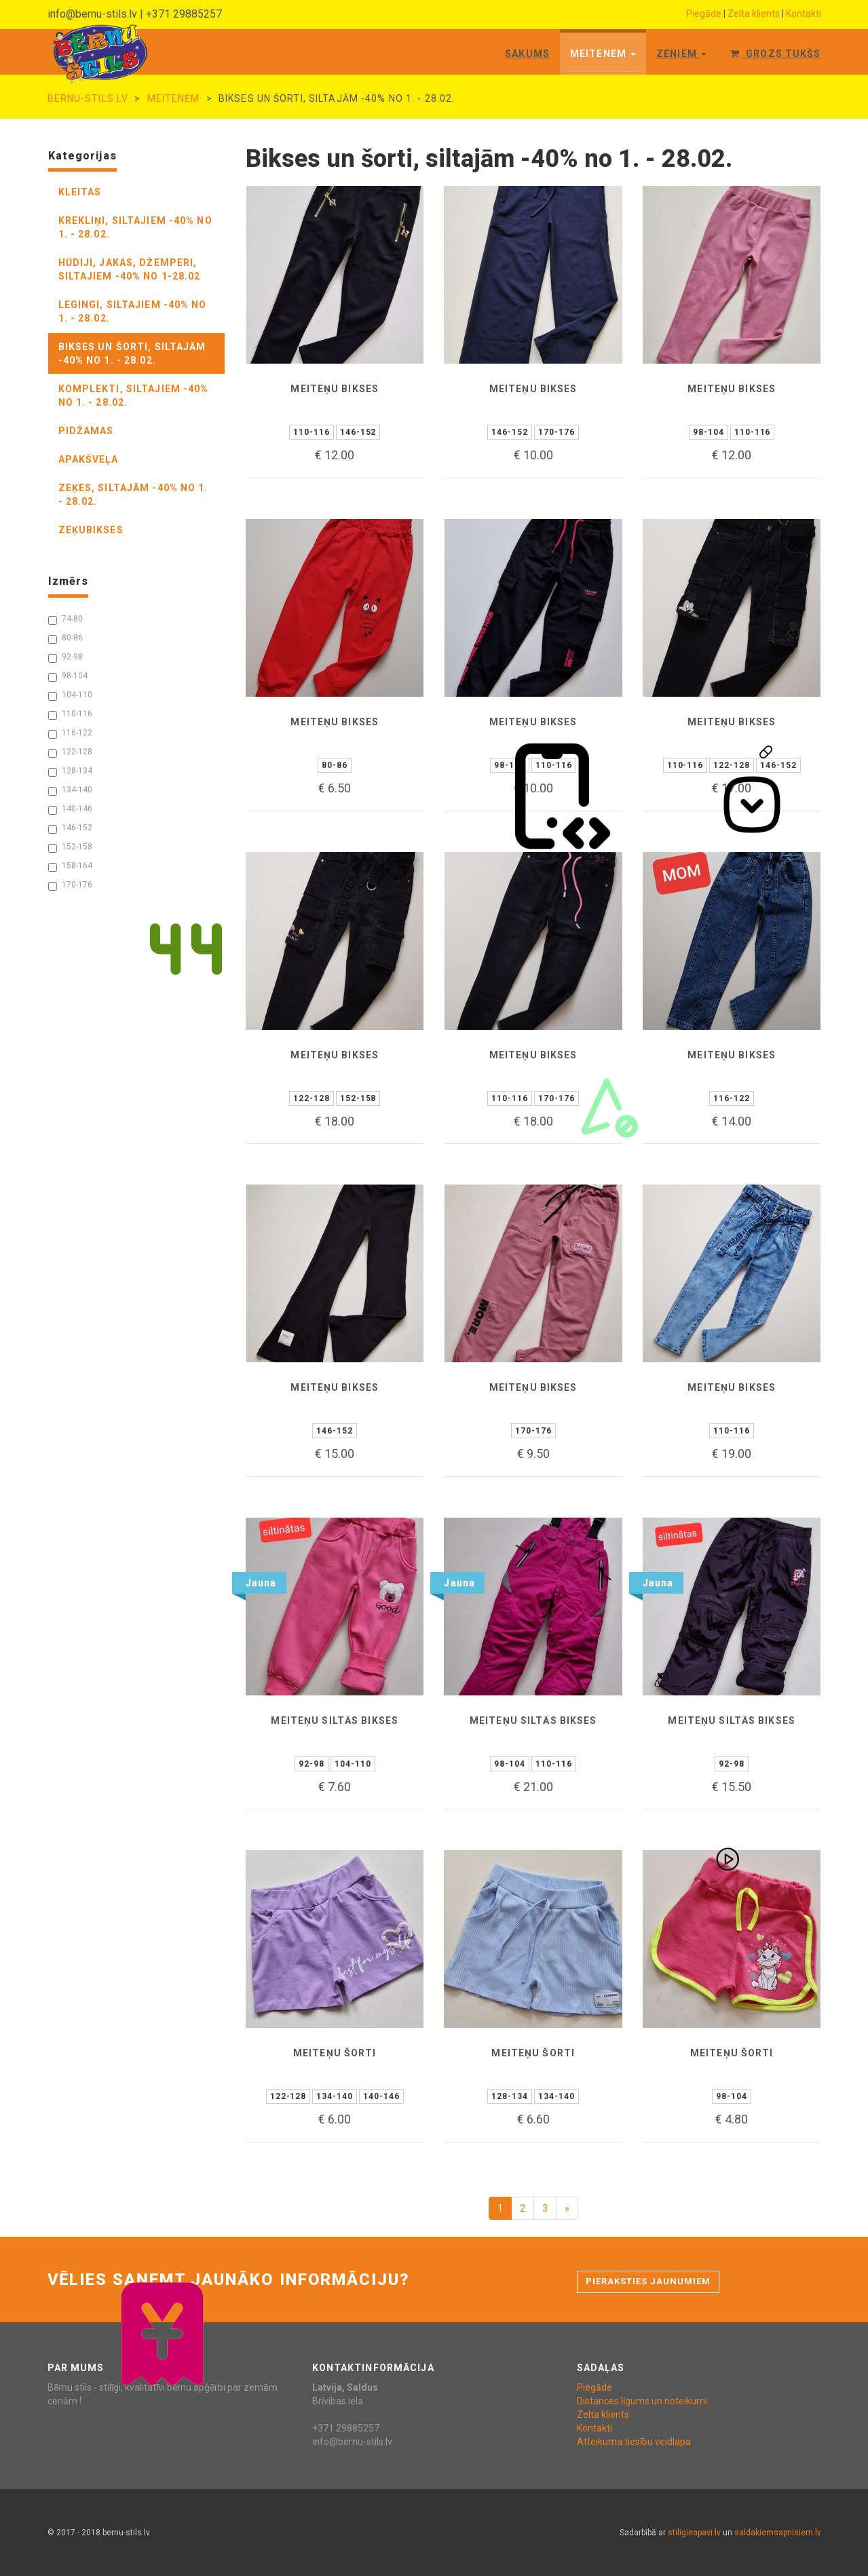 The height and width of the screenshot is (2576, 868). I want to click on access mobile development tools, so click(552, 796).